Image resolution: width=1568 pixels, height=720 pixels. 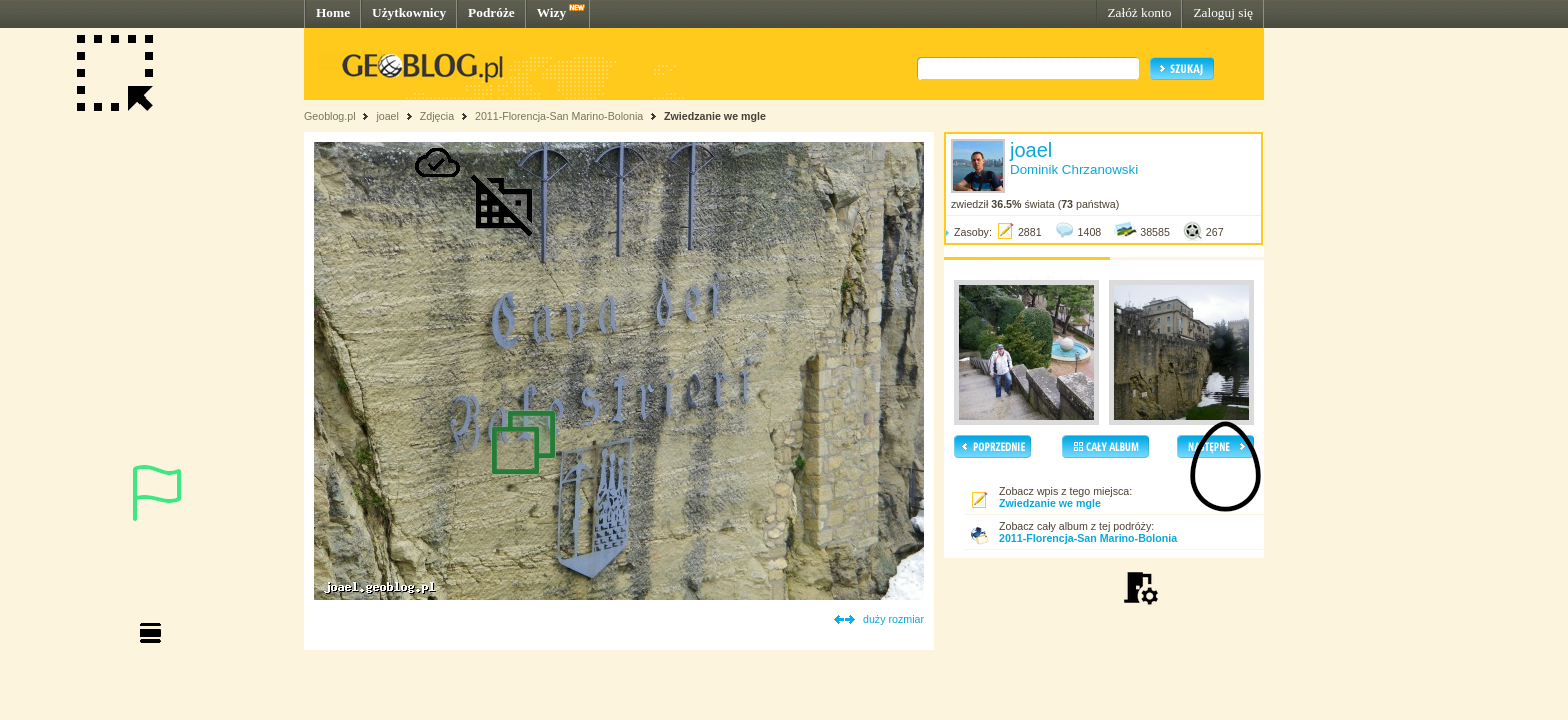 I want to click on file successfully uploaded to cloud, so click(x=437, y=162).